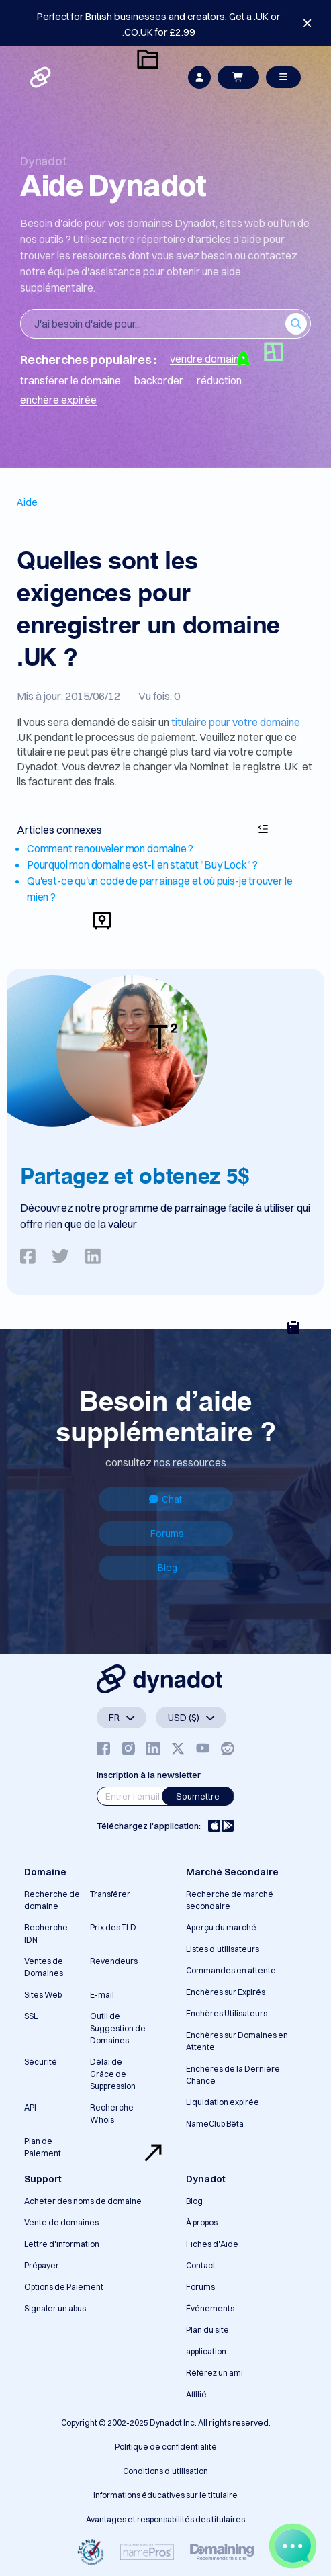 The image size is (331, 2576). What do you see at coordinates (263, 829) in the screenshot?
I see `collapse the sidebar menu` at bounding box center [263, 829].